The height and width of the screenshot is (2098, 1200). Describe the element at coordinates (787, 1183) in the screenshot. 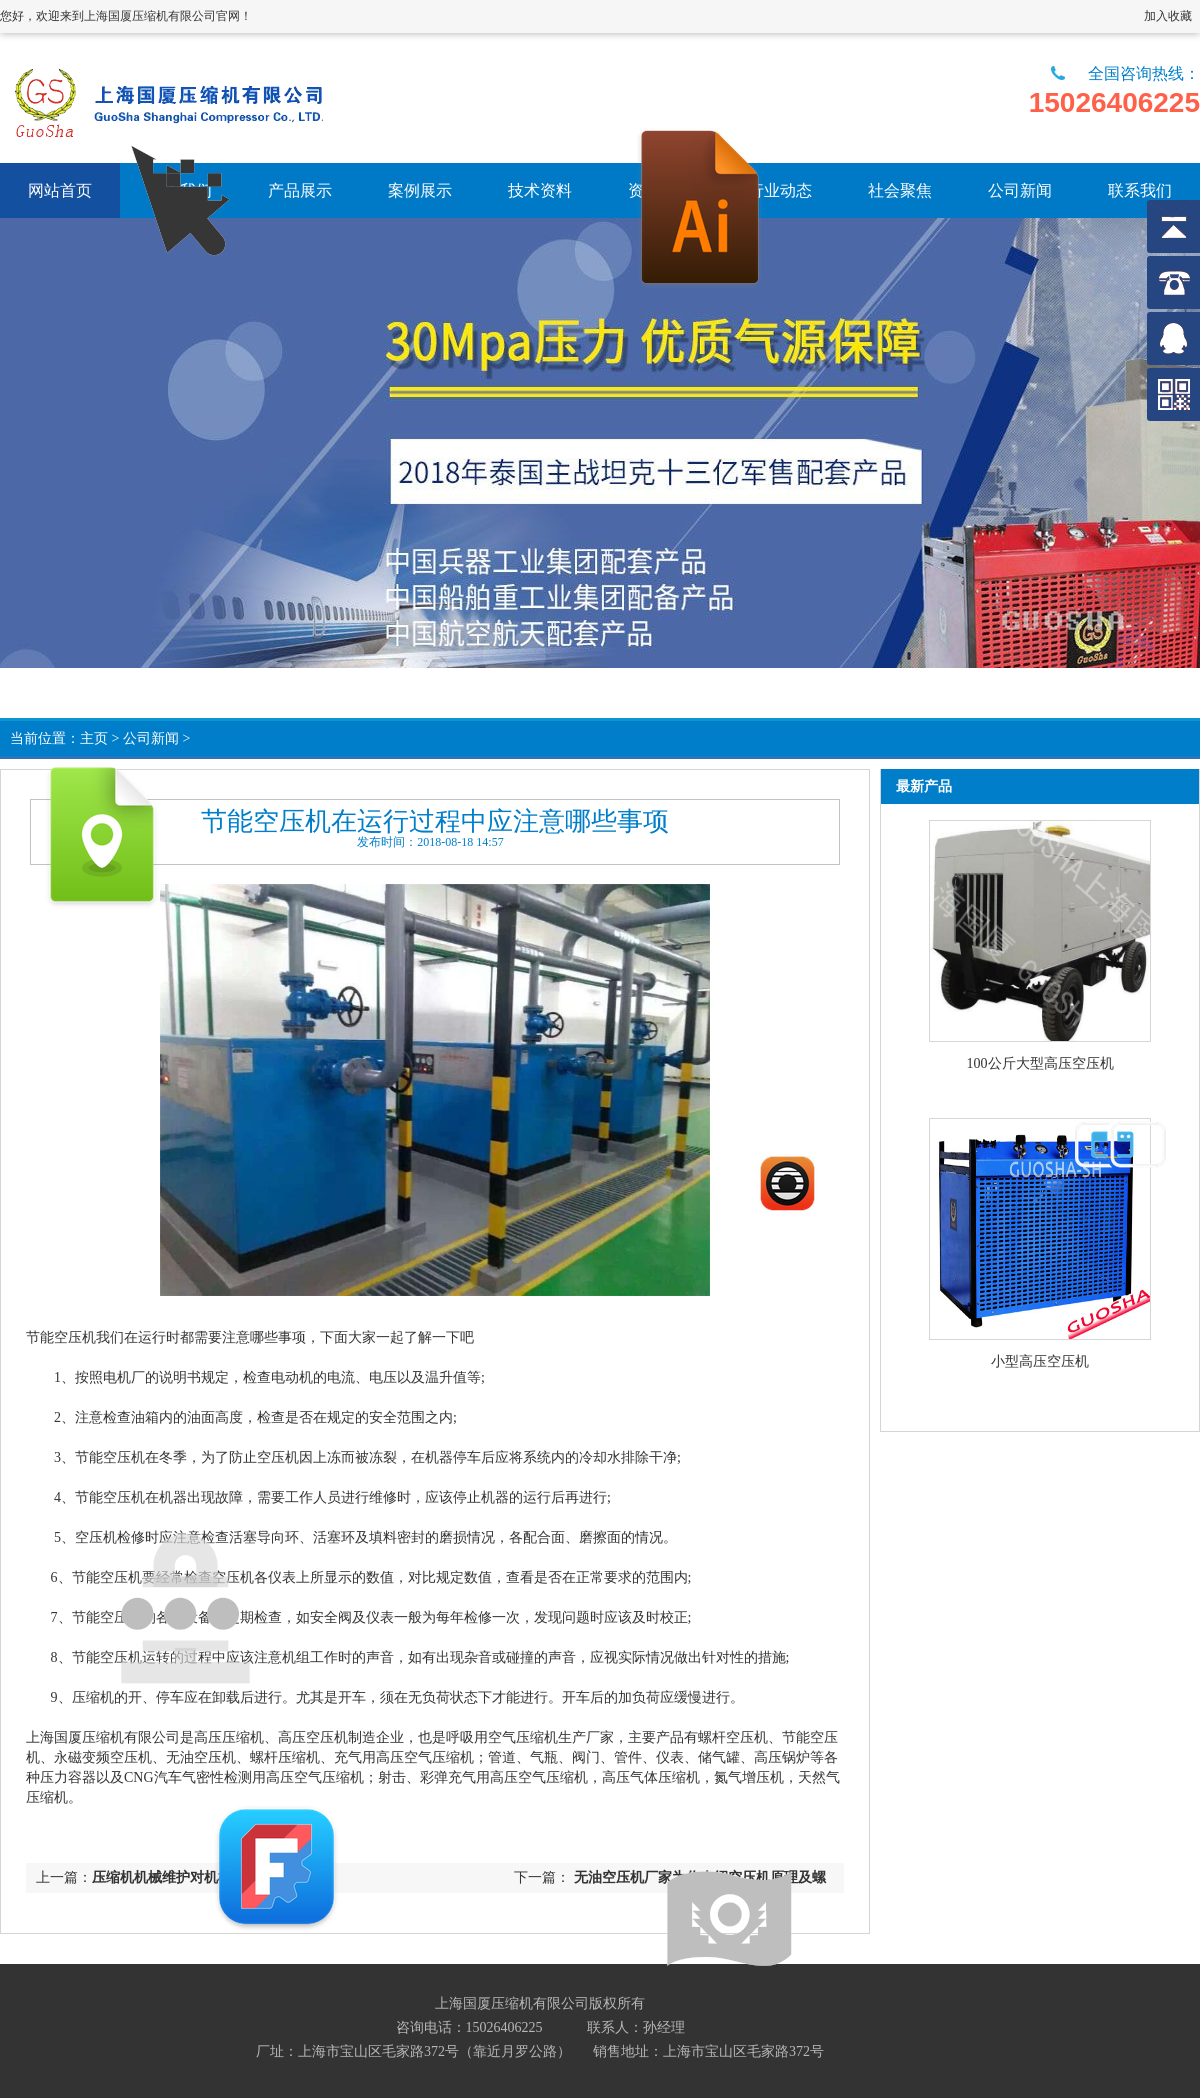

I see `launch aperture desk job game` at that location.